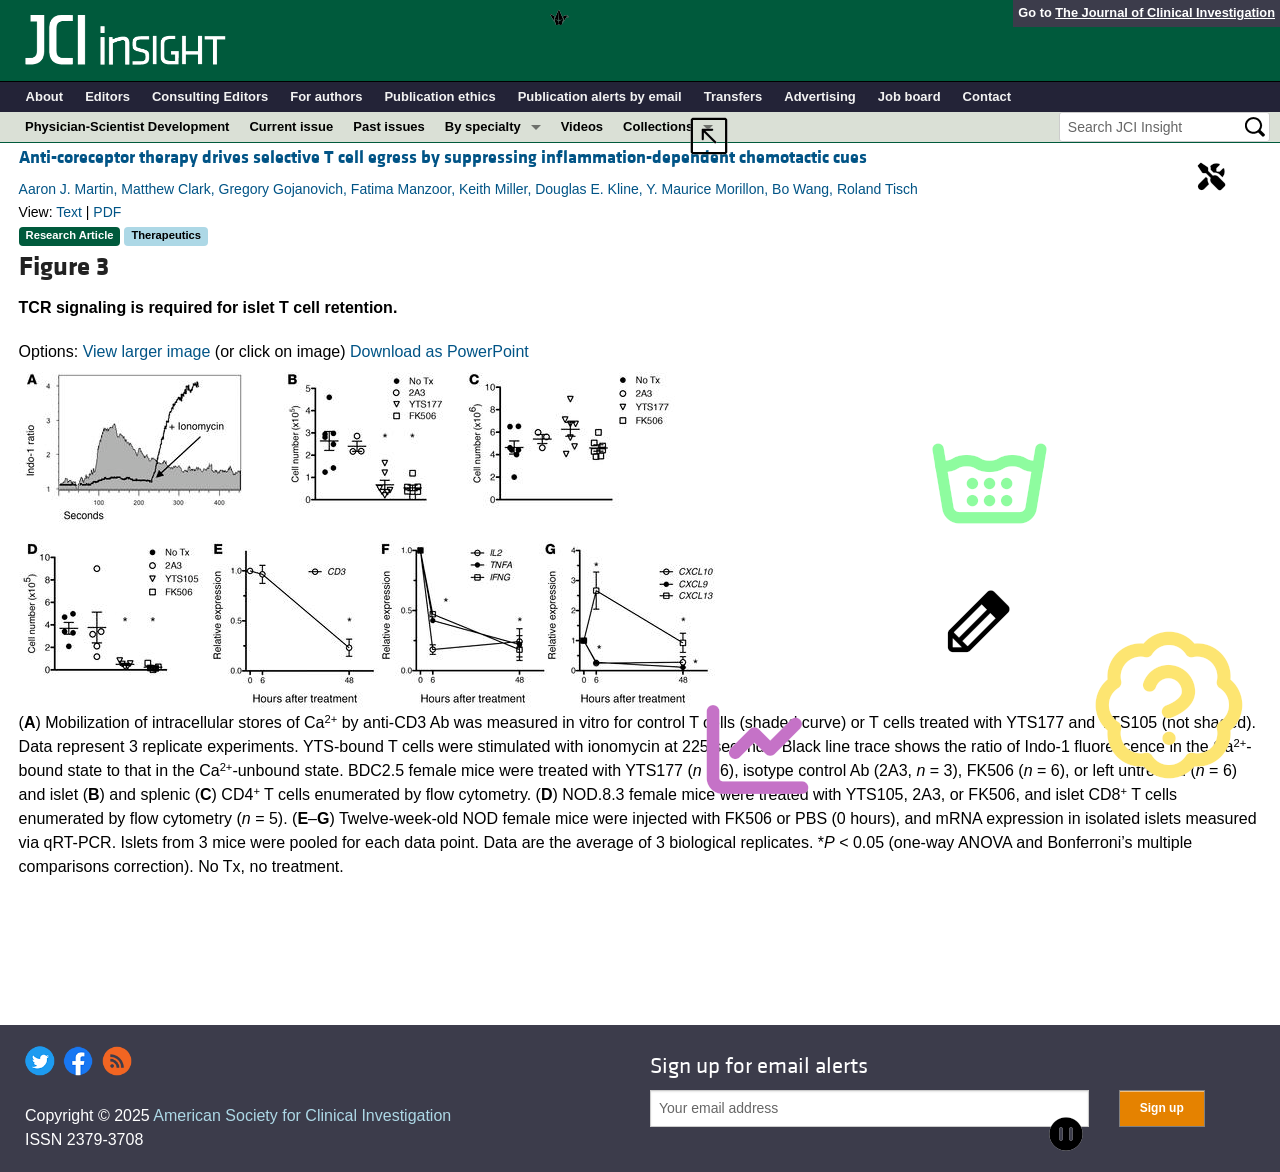  What do you see at coordinates (977, 622) in the screenshot?
I see `edit content or text` at bounding box center [977, 622].